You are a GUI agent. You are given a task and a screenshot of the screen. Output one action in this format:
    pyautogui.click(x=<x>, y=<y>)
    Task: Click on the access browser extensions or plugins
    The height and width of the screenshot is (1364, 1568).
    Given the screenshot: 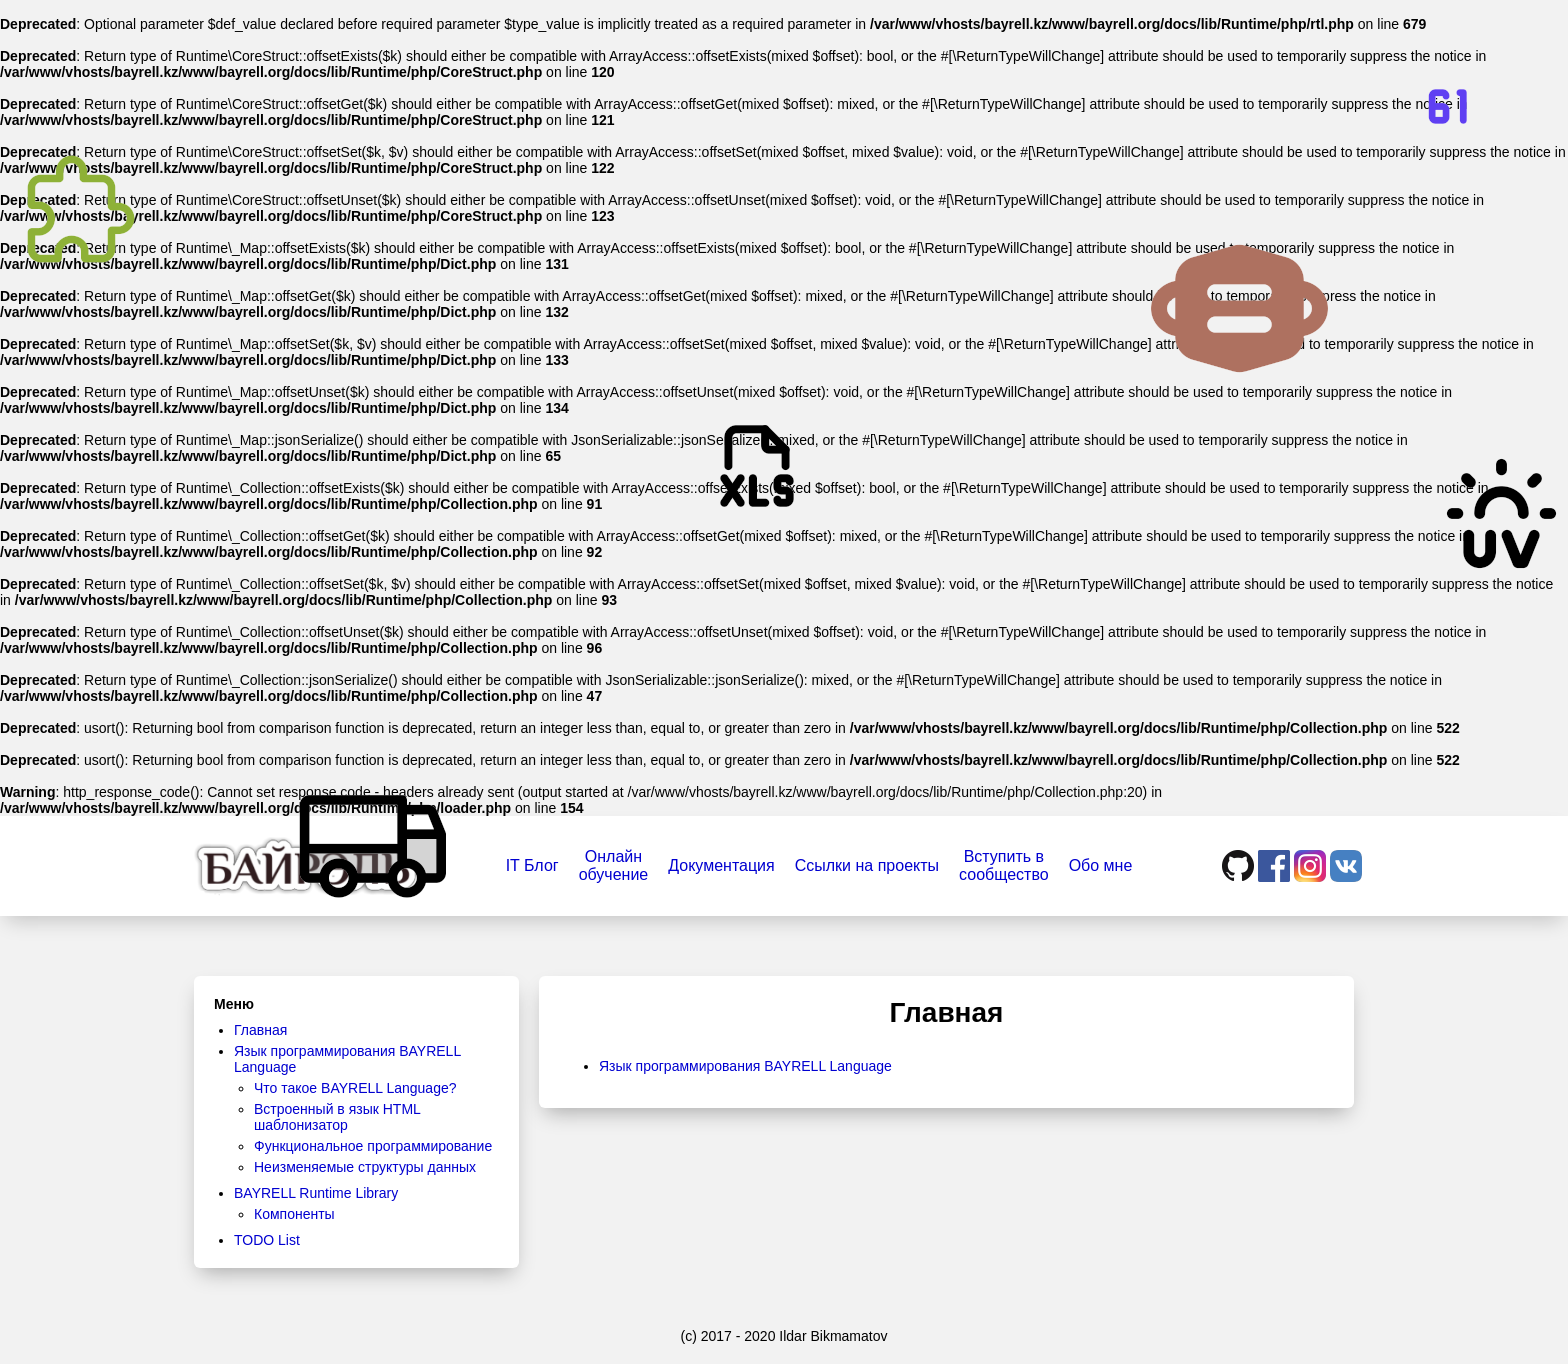 What is the action you would take?
    pyautogui.click(x=81, y=209)
    